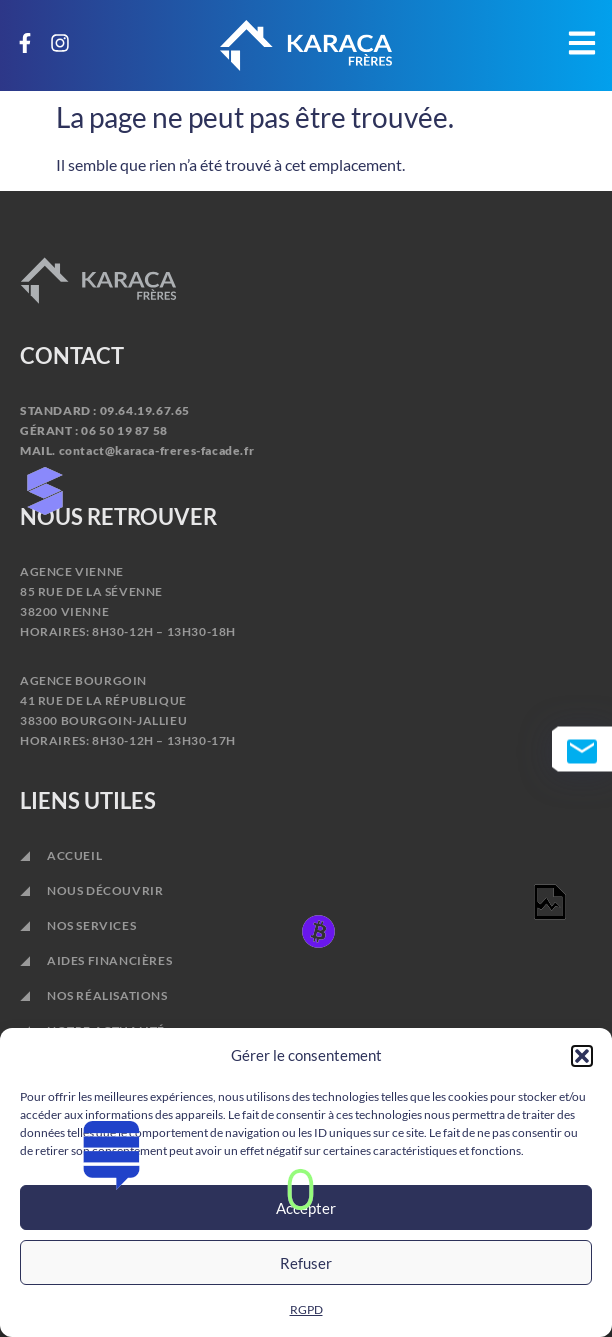 The width and height of the screenshot is (612, 1337). I want to click on visit stack exchange community, so click(111, 1155).